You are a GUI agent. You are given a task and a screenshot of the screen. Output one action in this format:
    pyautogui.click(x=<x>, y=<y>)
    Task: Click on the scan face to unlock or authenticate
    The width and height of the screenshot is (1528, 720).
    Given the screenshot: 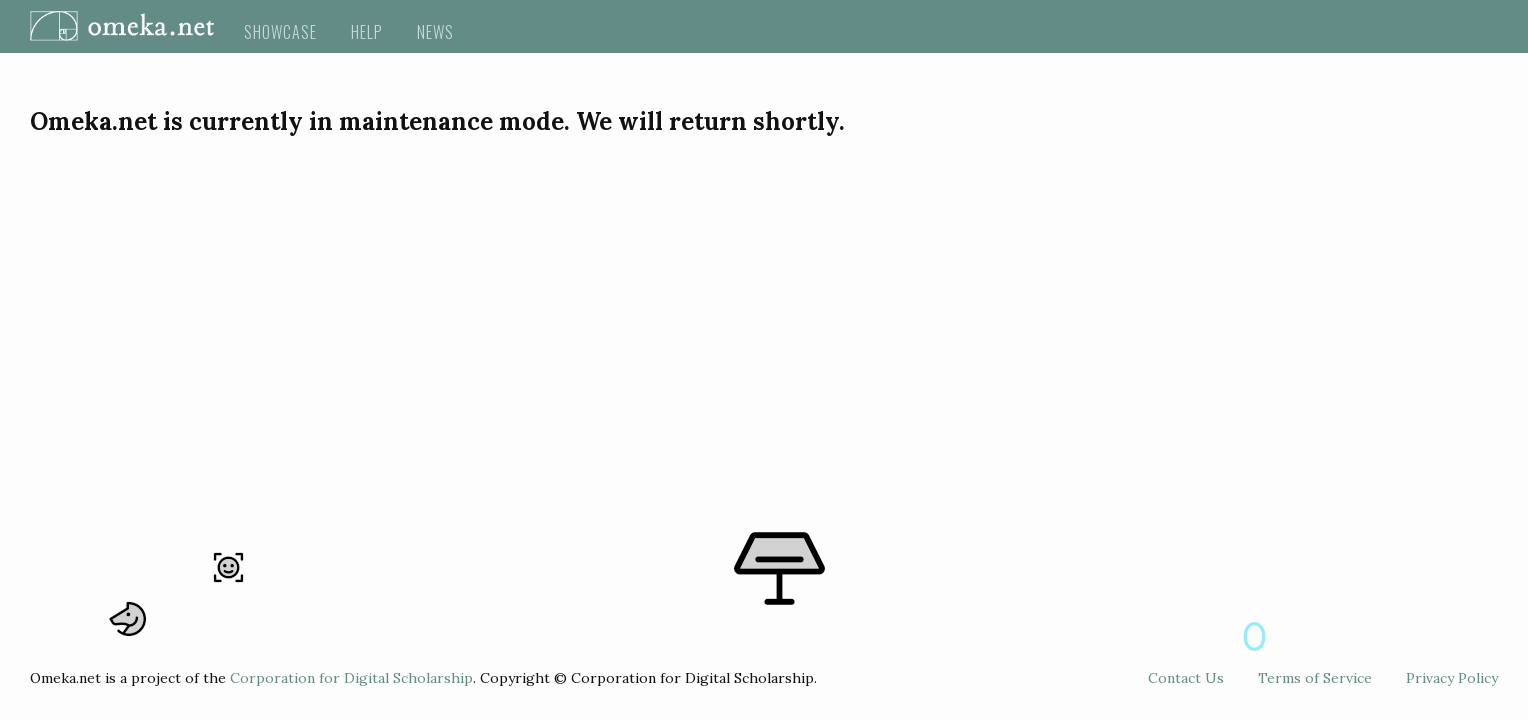 What is the action you would take?
    pyautogui.click(x=228, y=567)
    